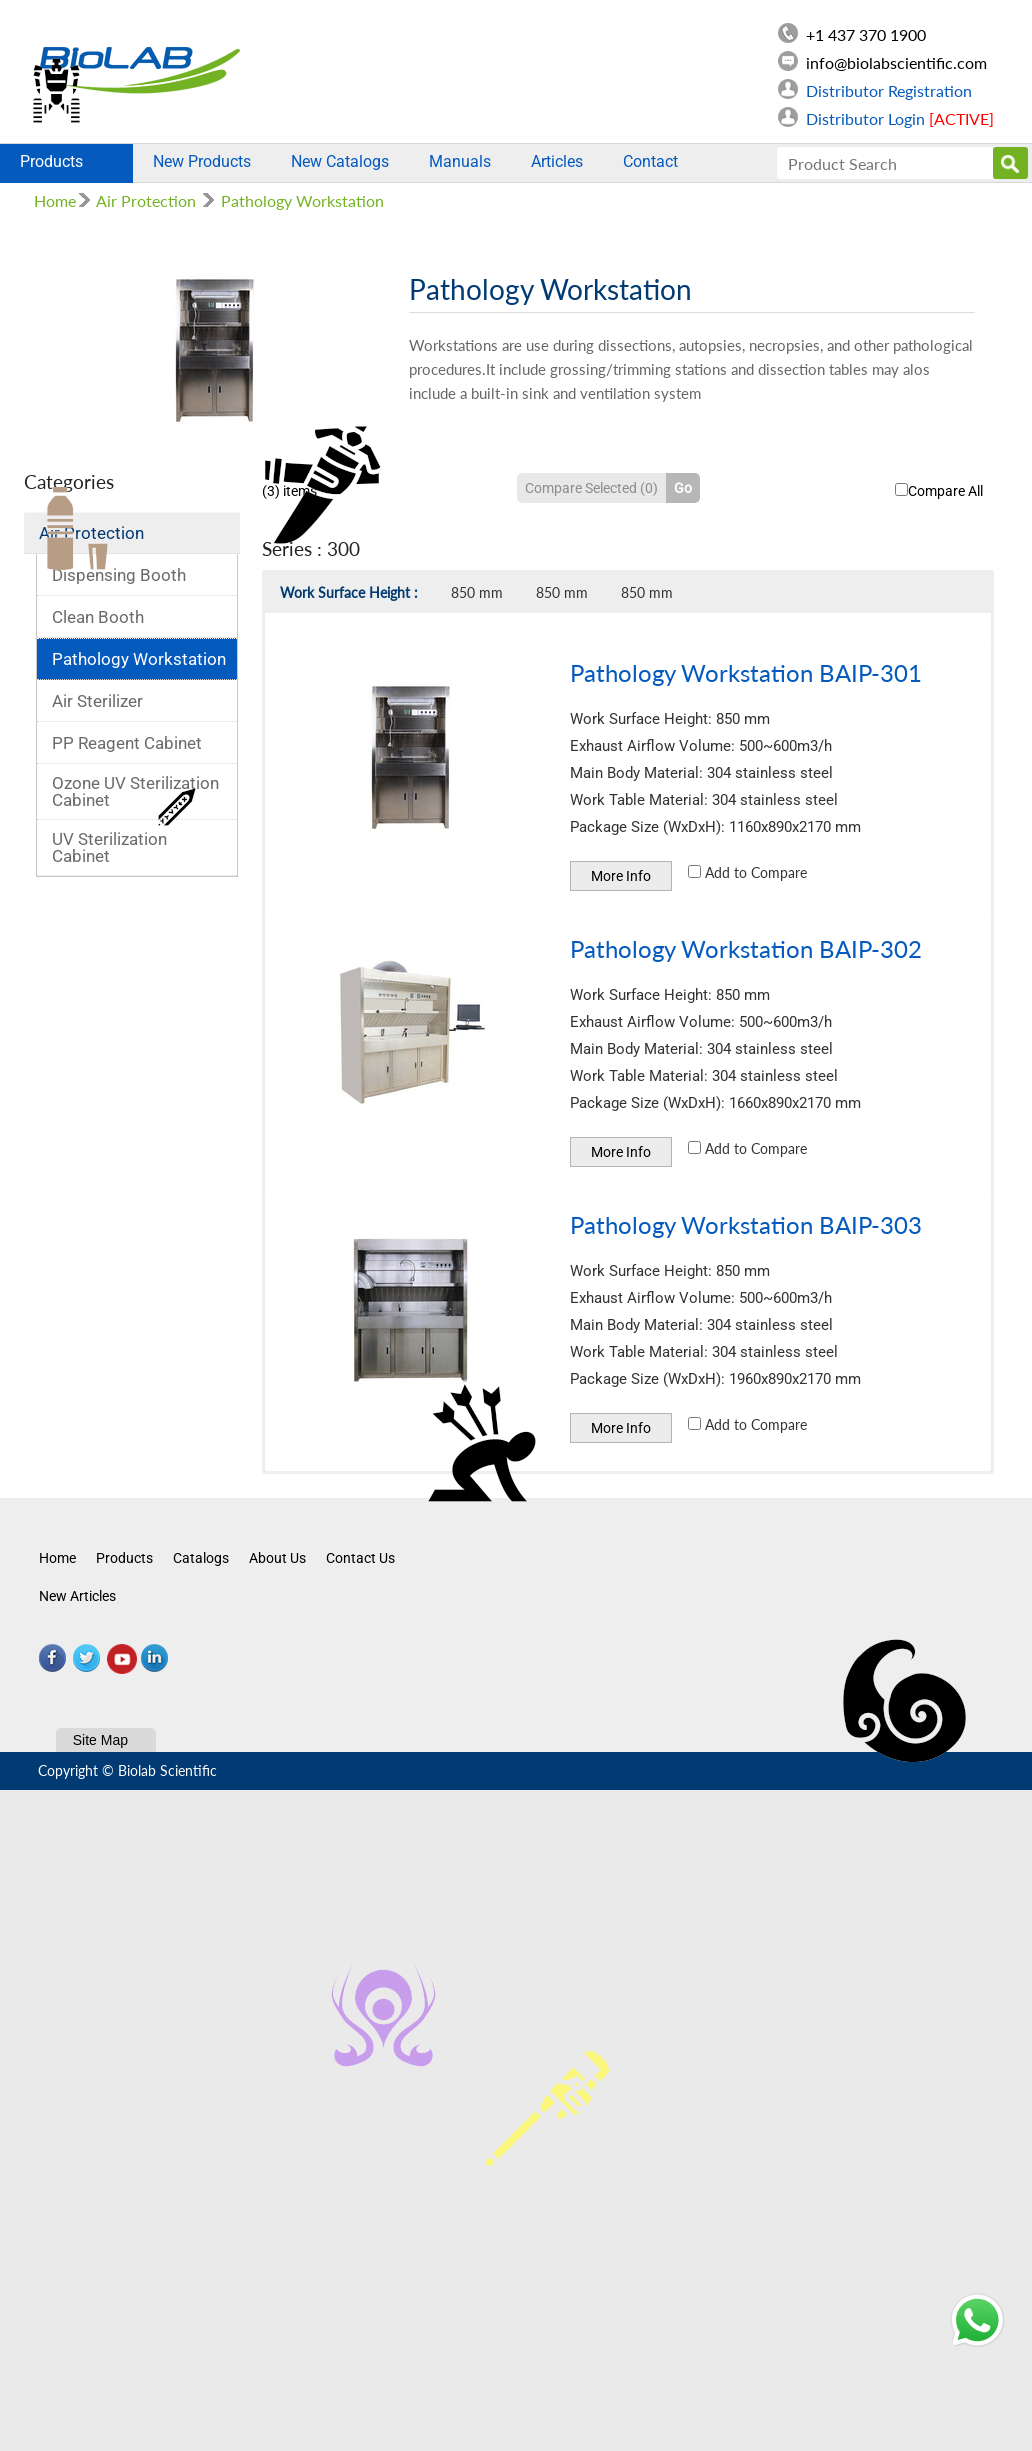 This screenshot has height=2451, width=1032. Describe the element at coordinates (56, 90) in the screenshot. I see `access robot or drone controls` at that location.